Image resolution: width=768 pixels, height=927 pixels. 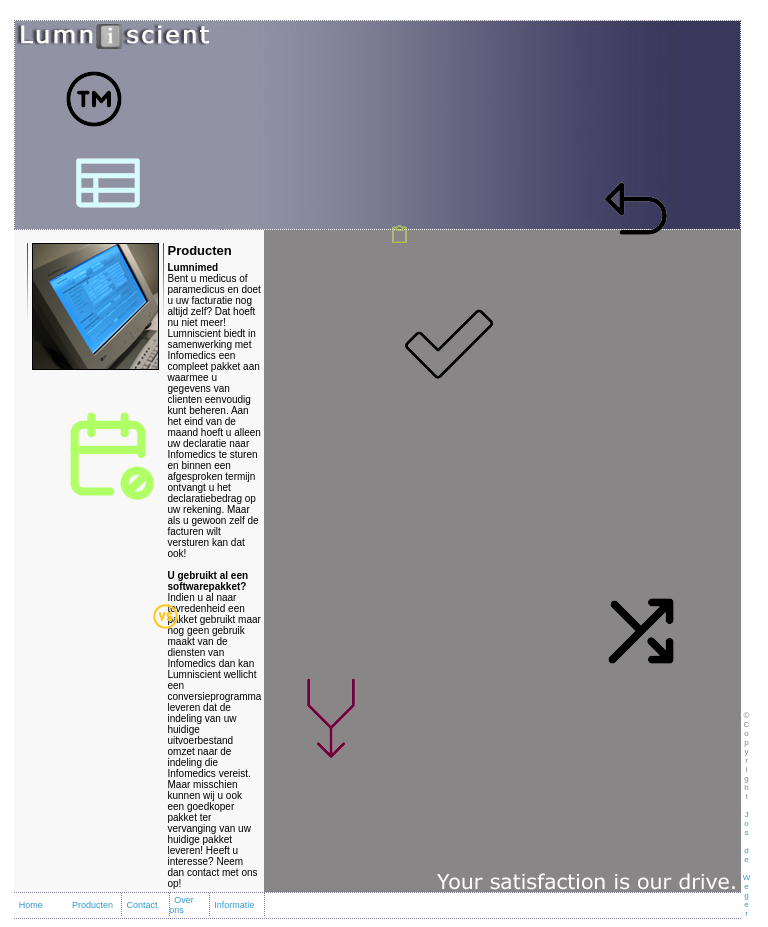 What do you see at coordinates (94, 99) in the screenshot?
I see `indicates trademarked content or brand` at bounding box center [94, 99].